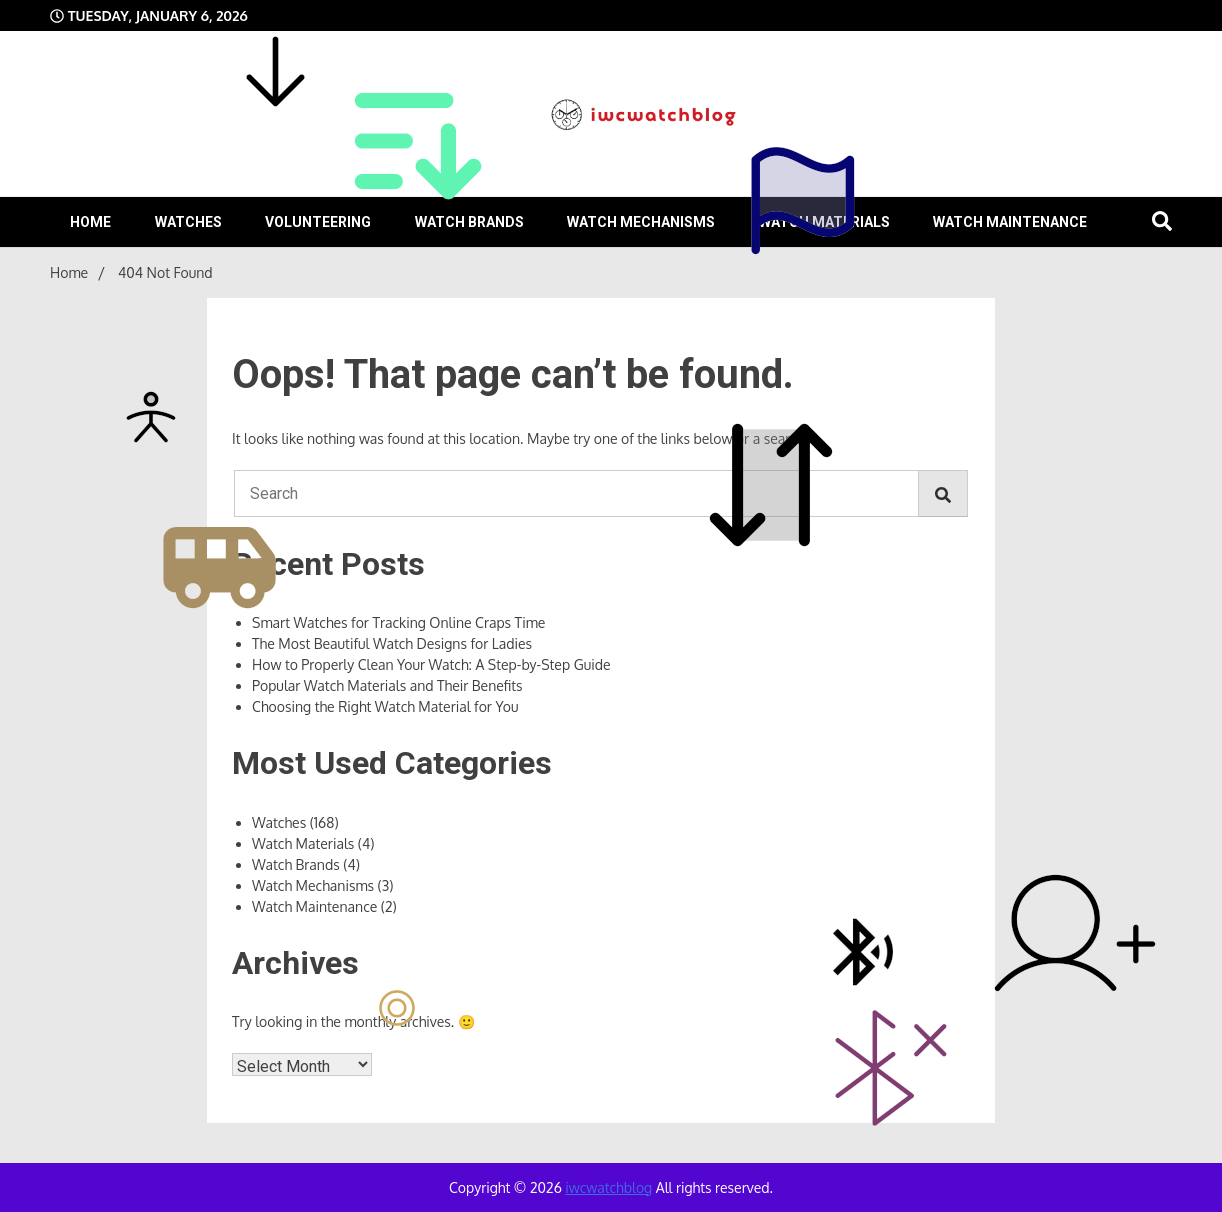  Describe the element at coordinates (151, 418) in the screenshot. I see `view user profile` at that location.